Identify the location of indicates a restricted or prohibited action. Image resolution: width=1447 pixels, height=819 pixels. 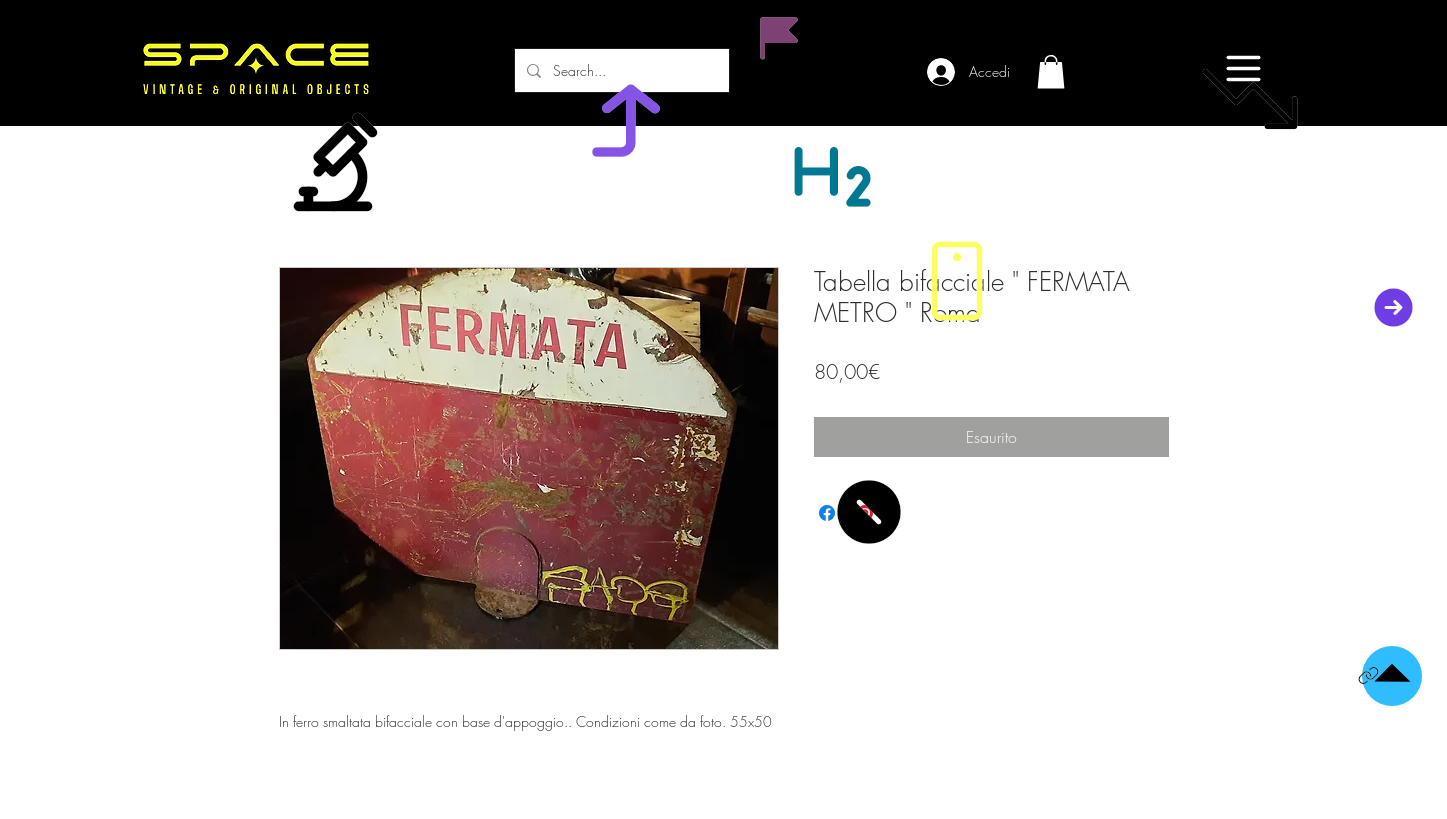
(869, 512).